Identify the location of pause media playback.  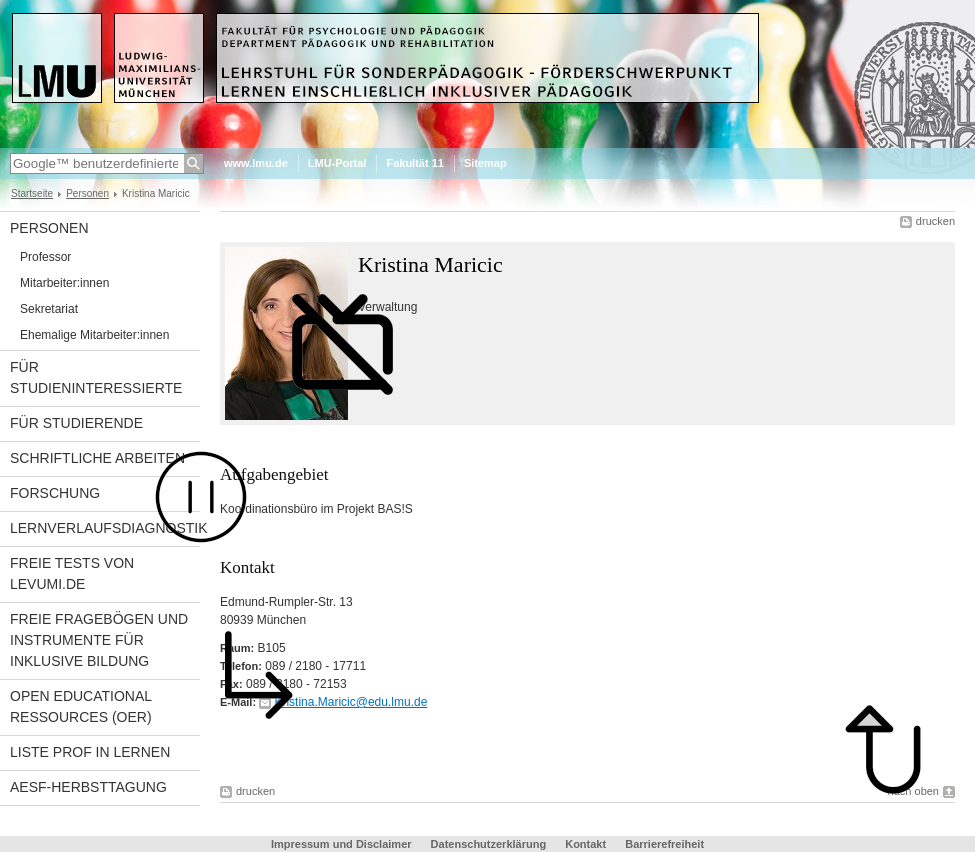
(201, 497).